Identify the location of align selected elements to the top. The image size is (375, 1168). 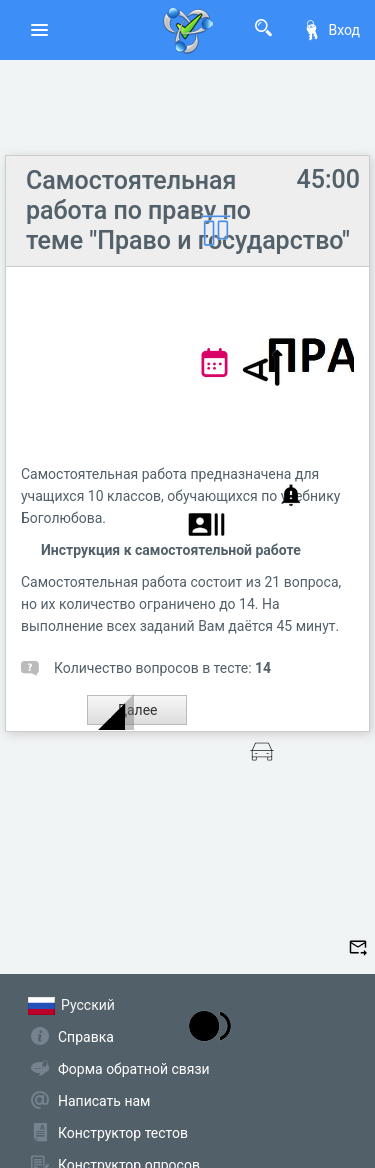
(216, 230).